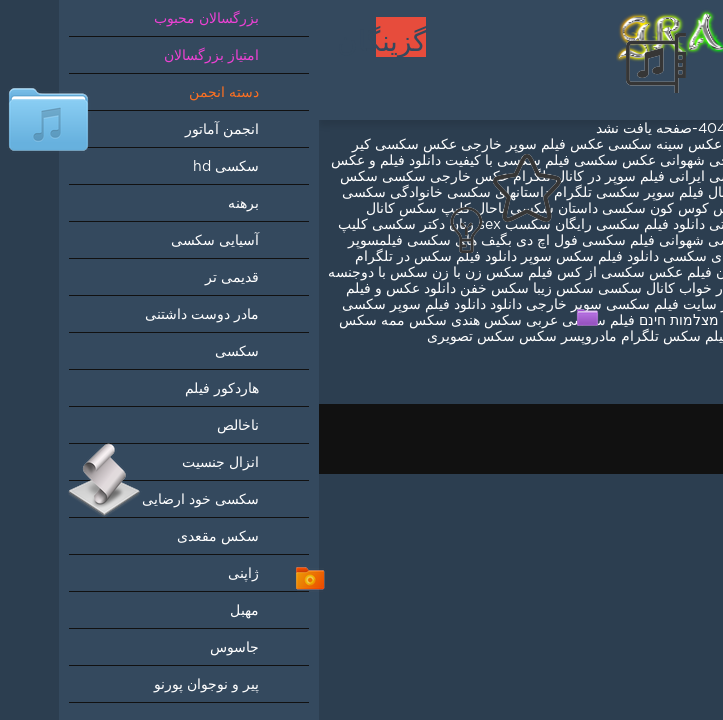 Image resolution: width=723 pixels, height=720 pixels. I want to click on run an AppleScript applet, so click(104, 479).